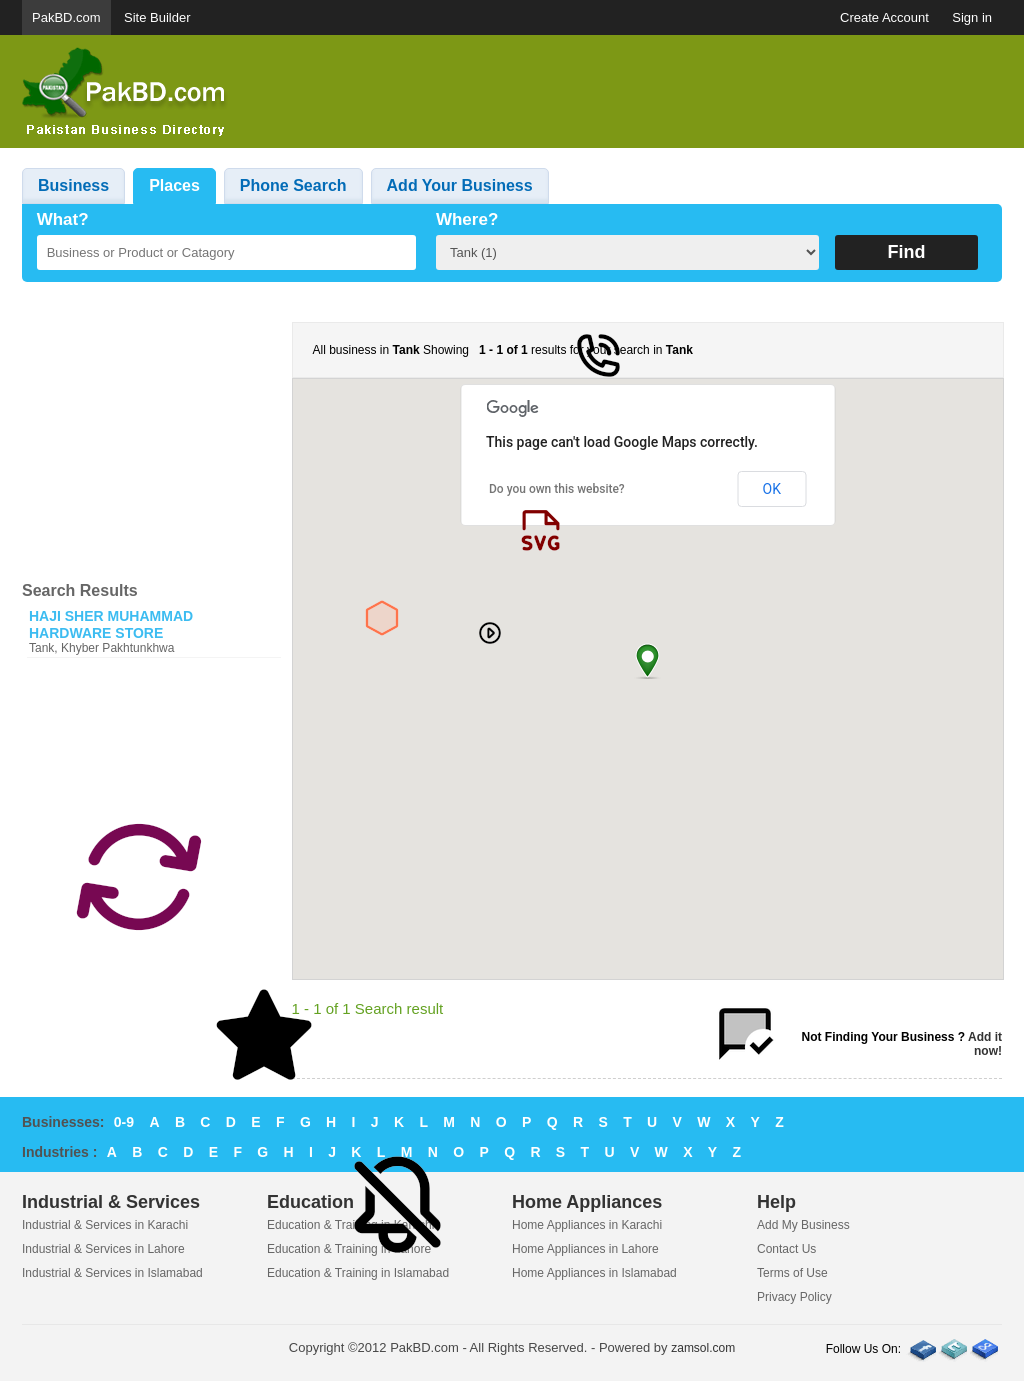 The height and width of the screenshot is (1381, 1024). I want to click on mark a conversation as read, so click(745, 1034).